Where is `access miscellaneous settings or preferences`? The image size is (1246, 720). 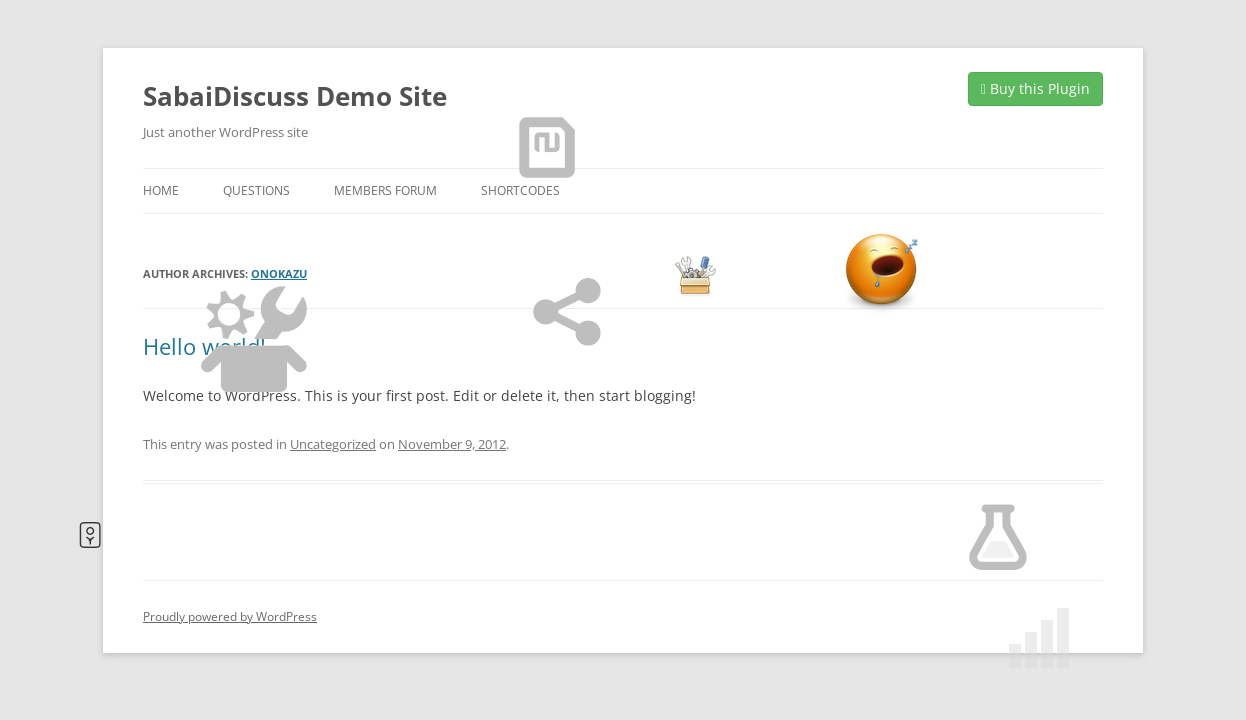 access miscellaneous settings or preferences is located at coordinates (254, 339).